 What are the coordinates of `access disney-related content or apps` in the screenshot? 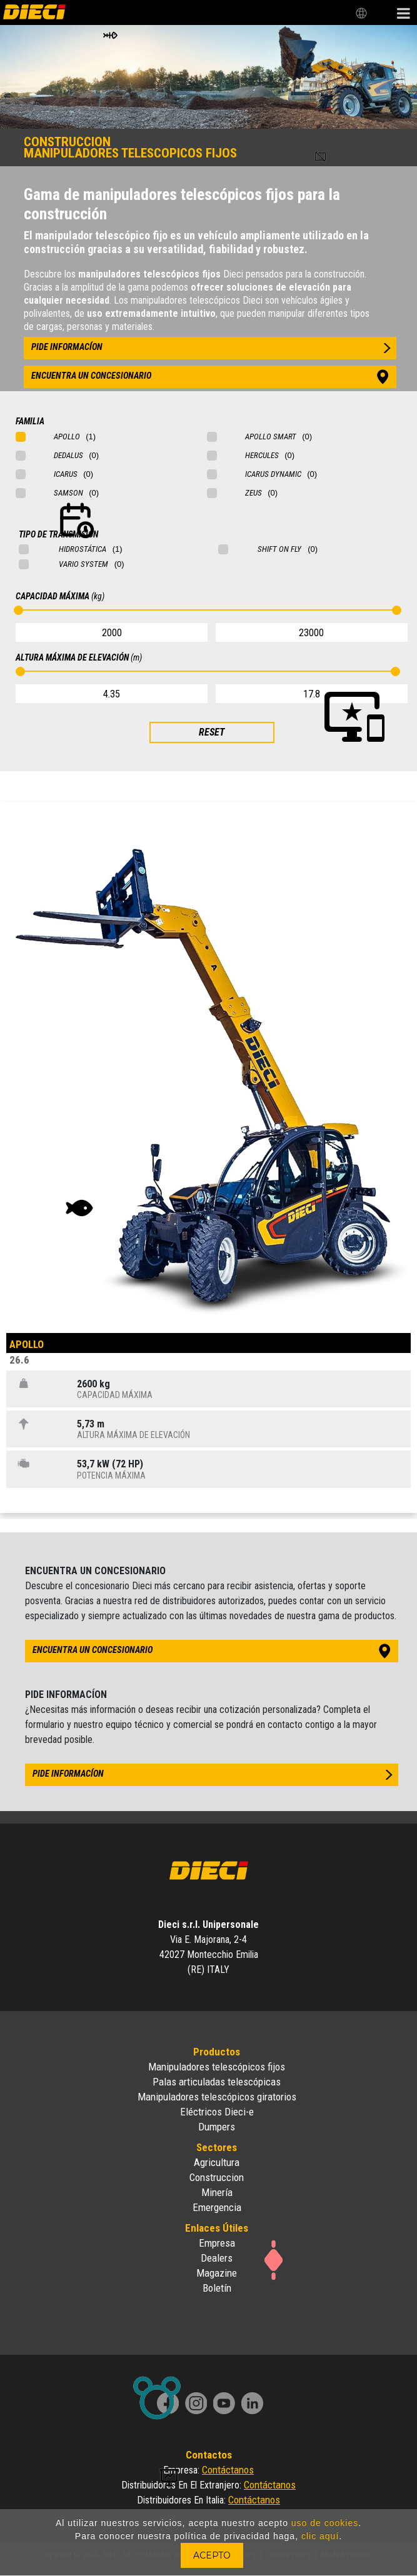 It's located at (157, 2398).